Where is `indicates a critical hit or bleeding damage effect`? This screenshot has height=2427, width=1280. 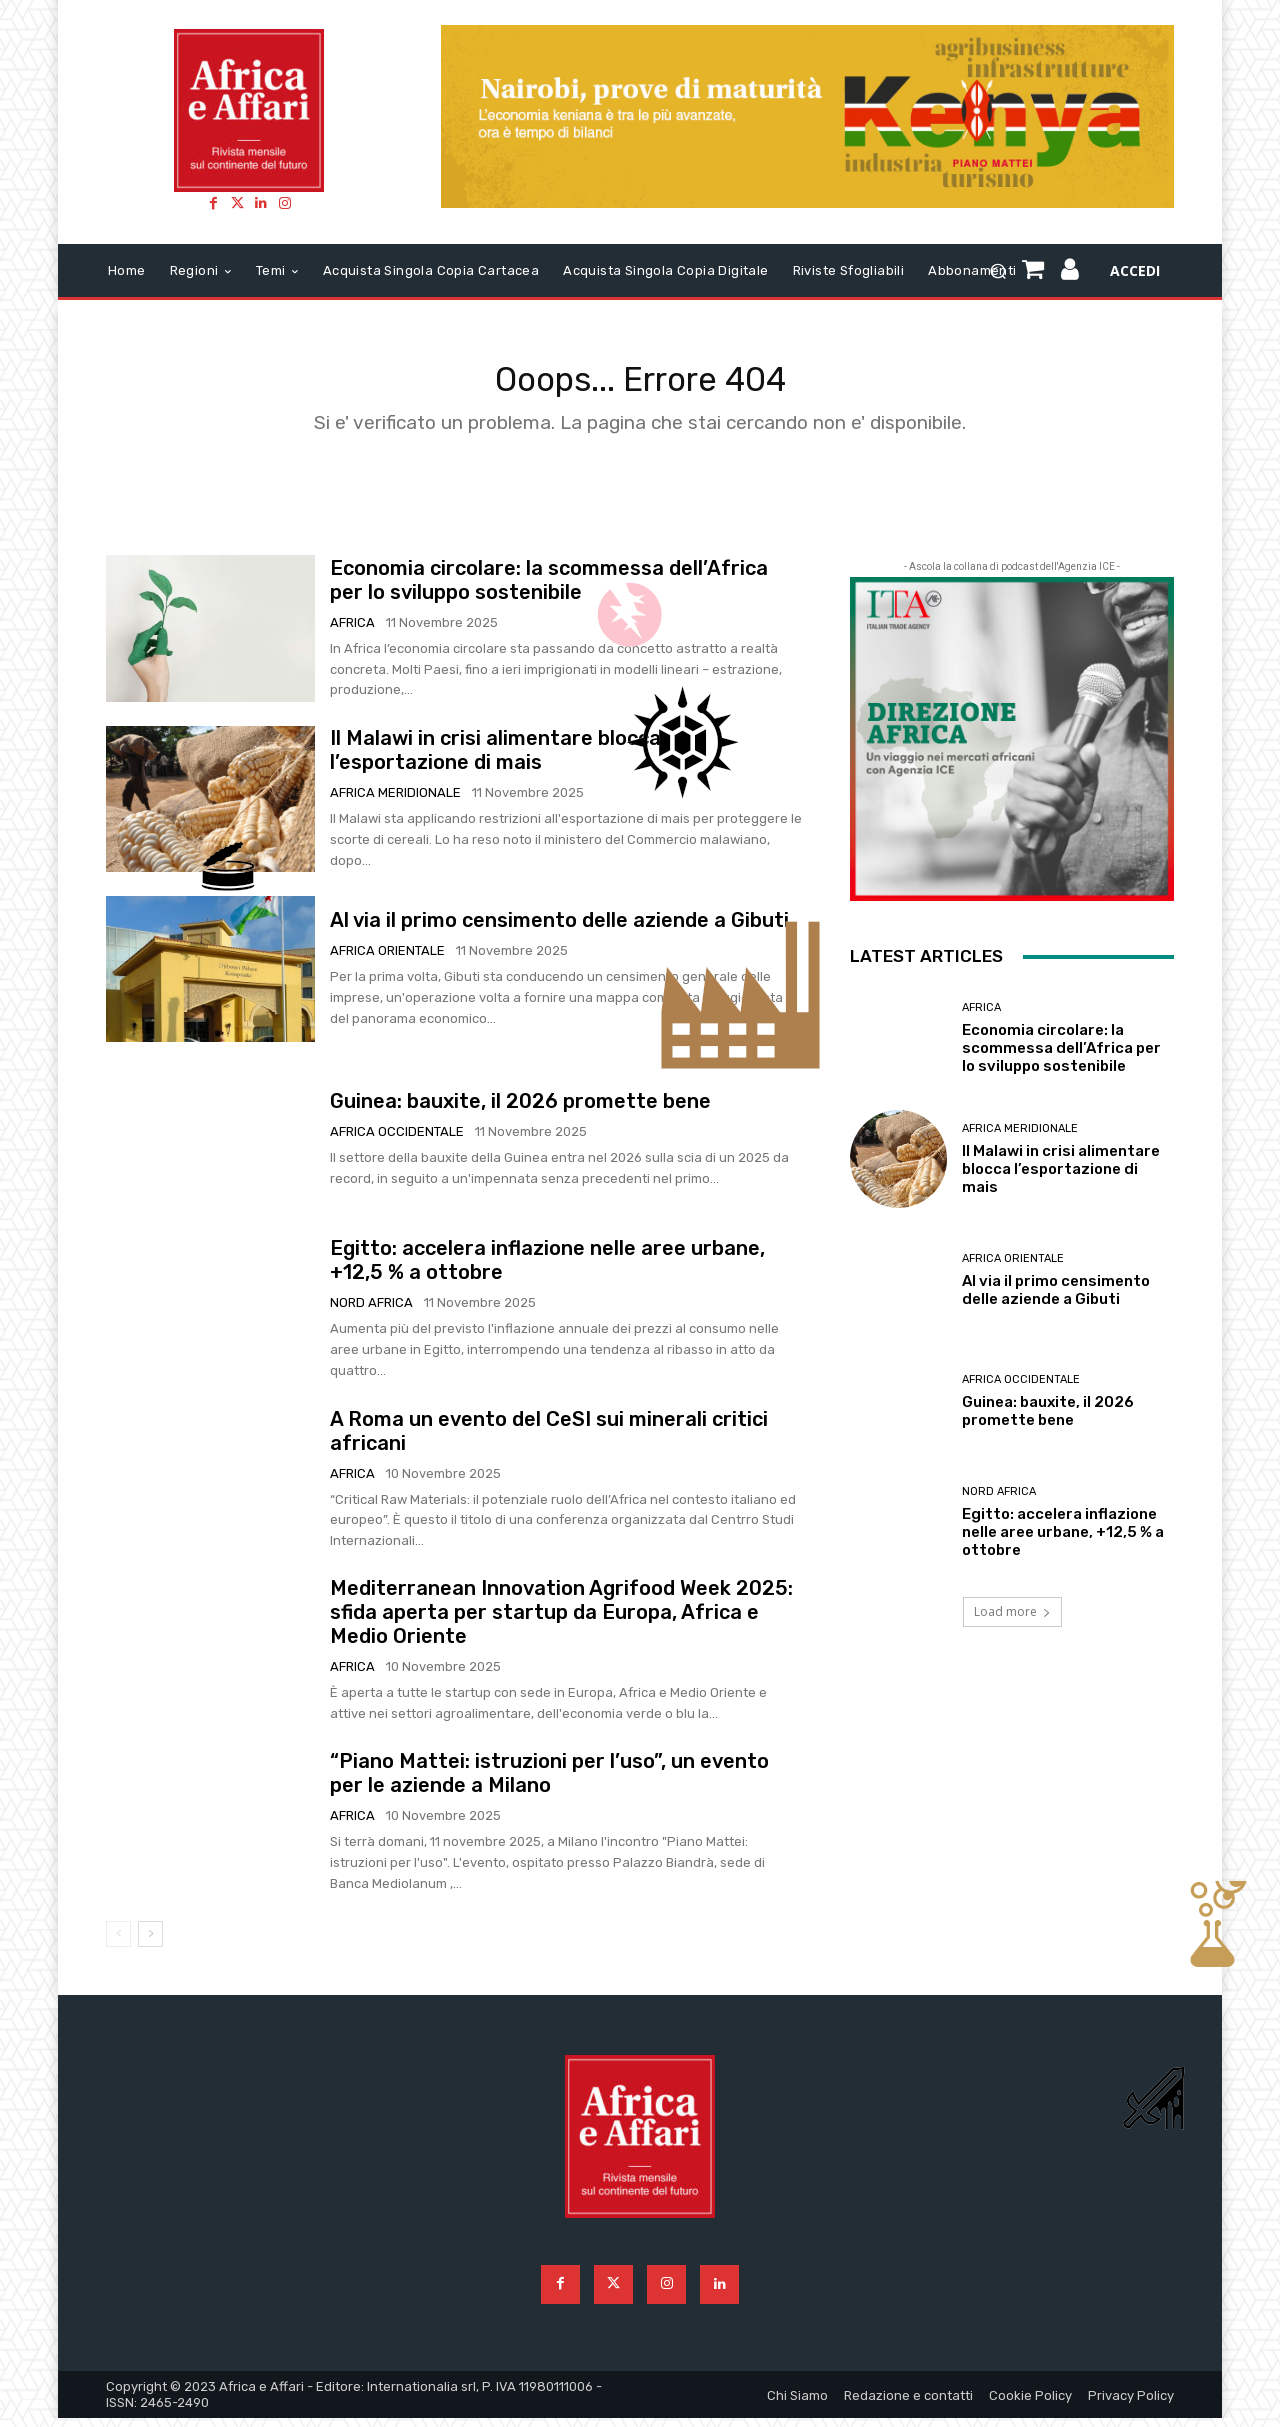 indicates a critical hit or bleeding damage effect is located at coordinates (1153, 2097).